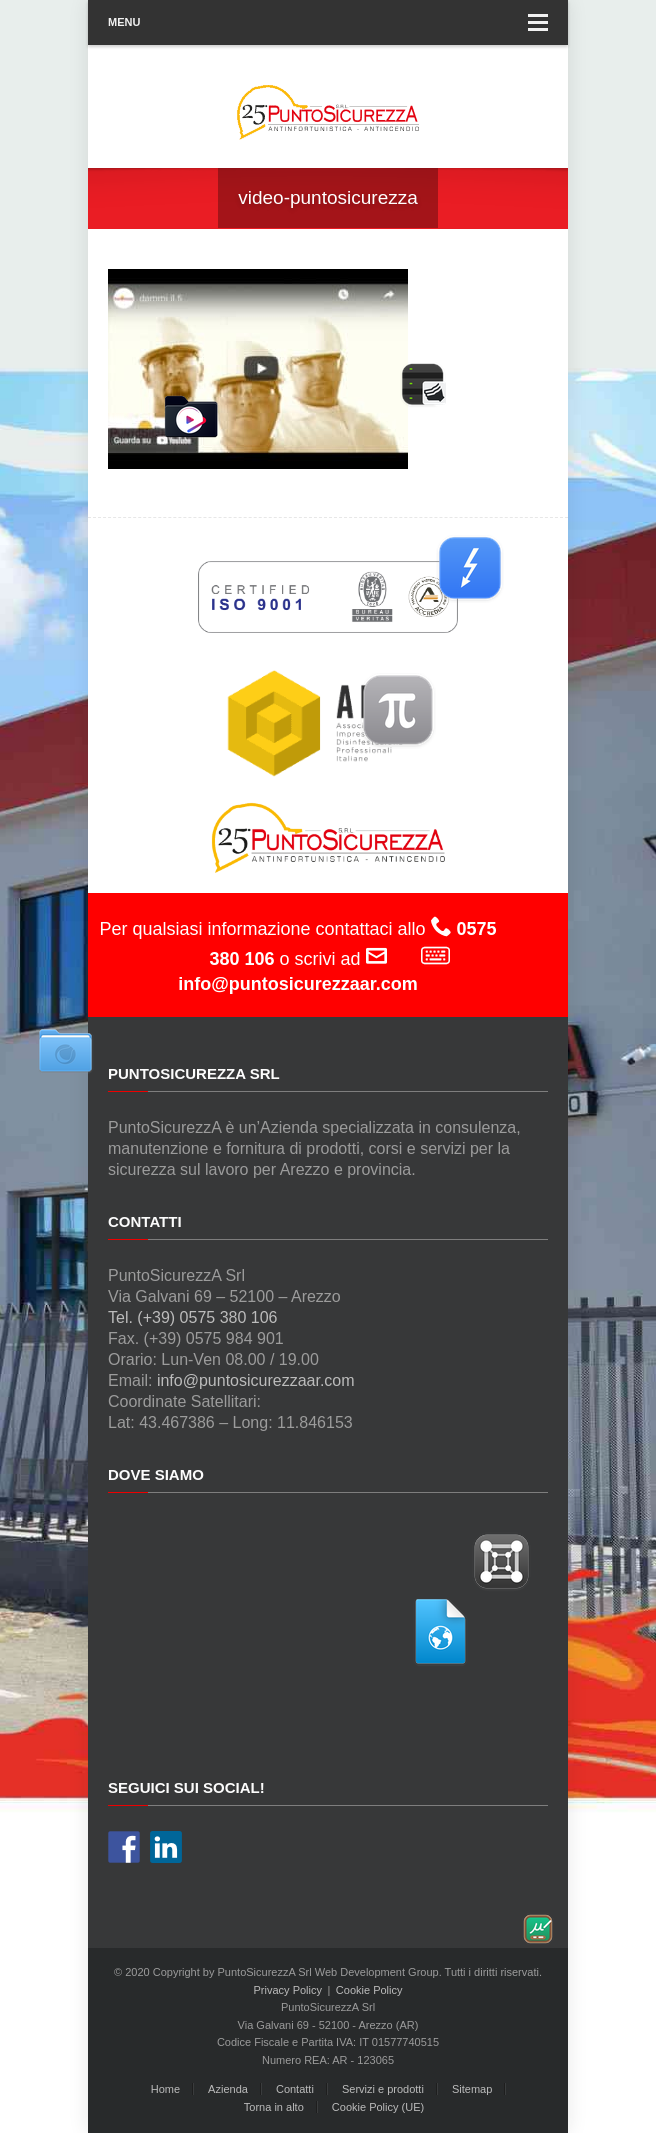 This screenshot has width=656, height=2133. I want to click on configure kerberos authentication settings for network servers, so click(423, 385).